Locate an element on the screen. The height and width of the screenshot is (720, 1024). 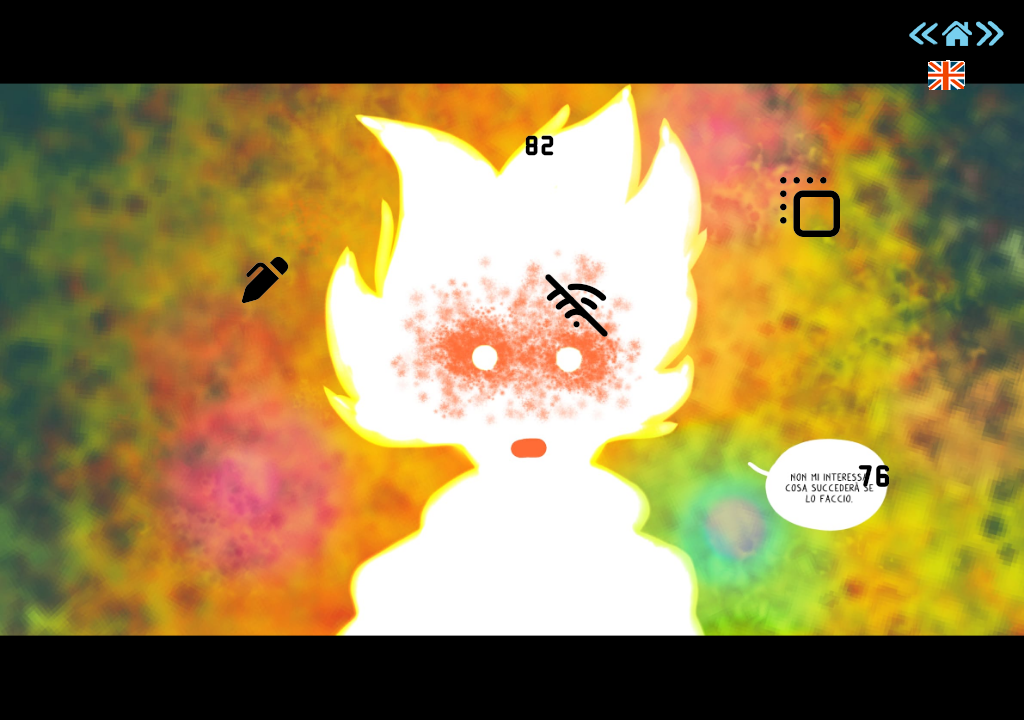
displays the number 82 as a label or badge is located at coordinates (539, 145).